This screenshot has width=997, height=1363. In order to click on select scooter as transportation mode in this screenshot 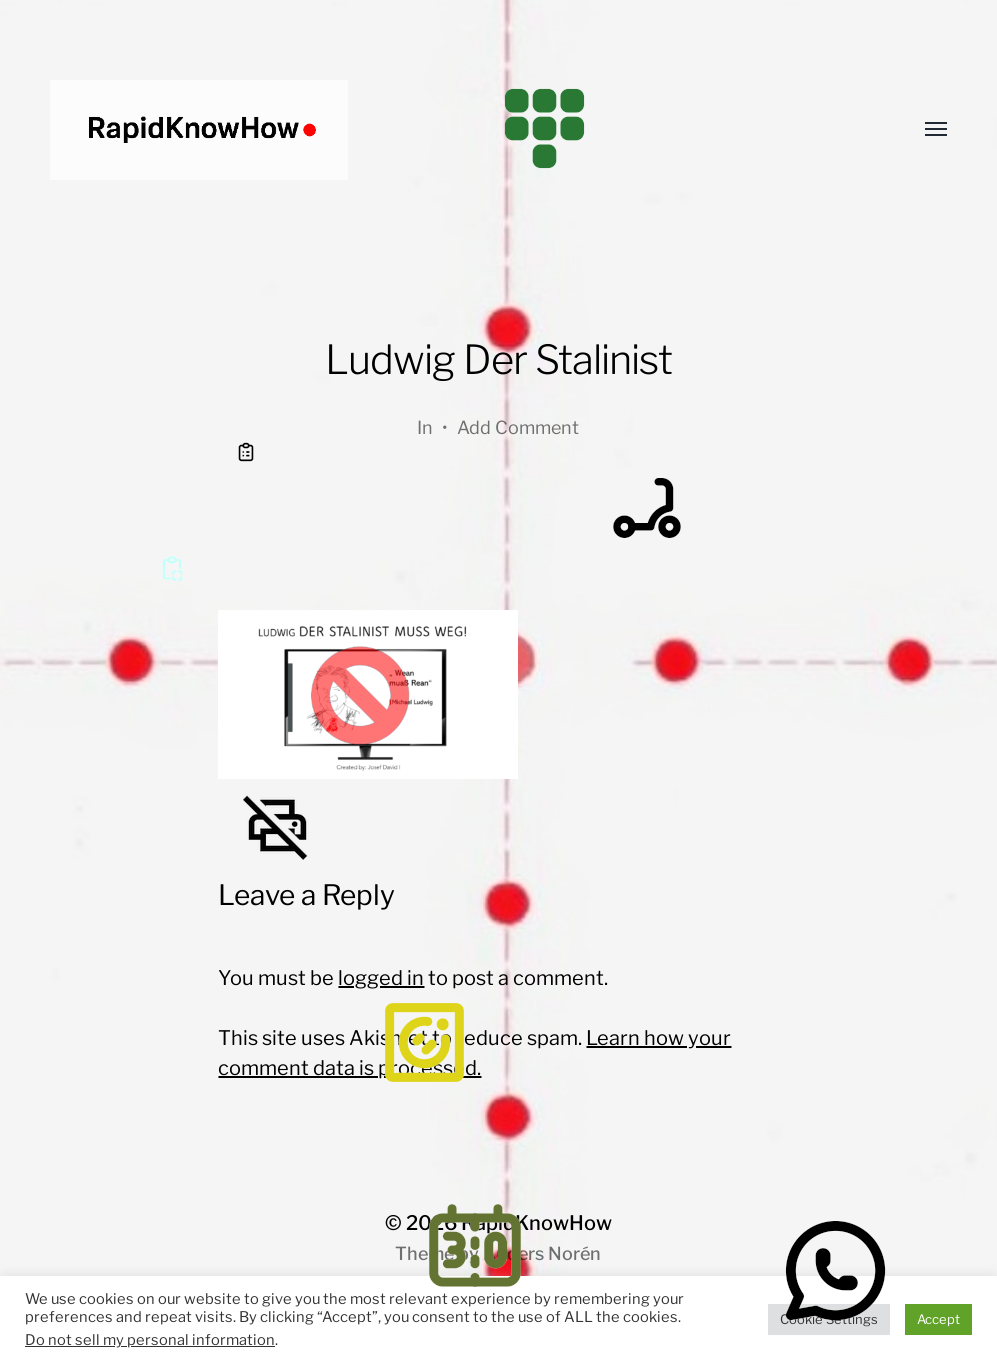, I will do `click(647, 508)`.